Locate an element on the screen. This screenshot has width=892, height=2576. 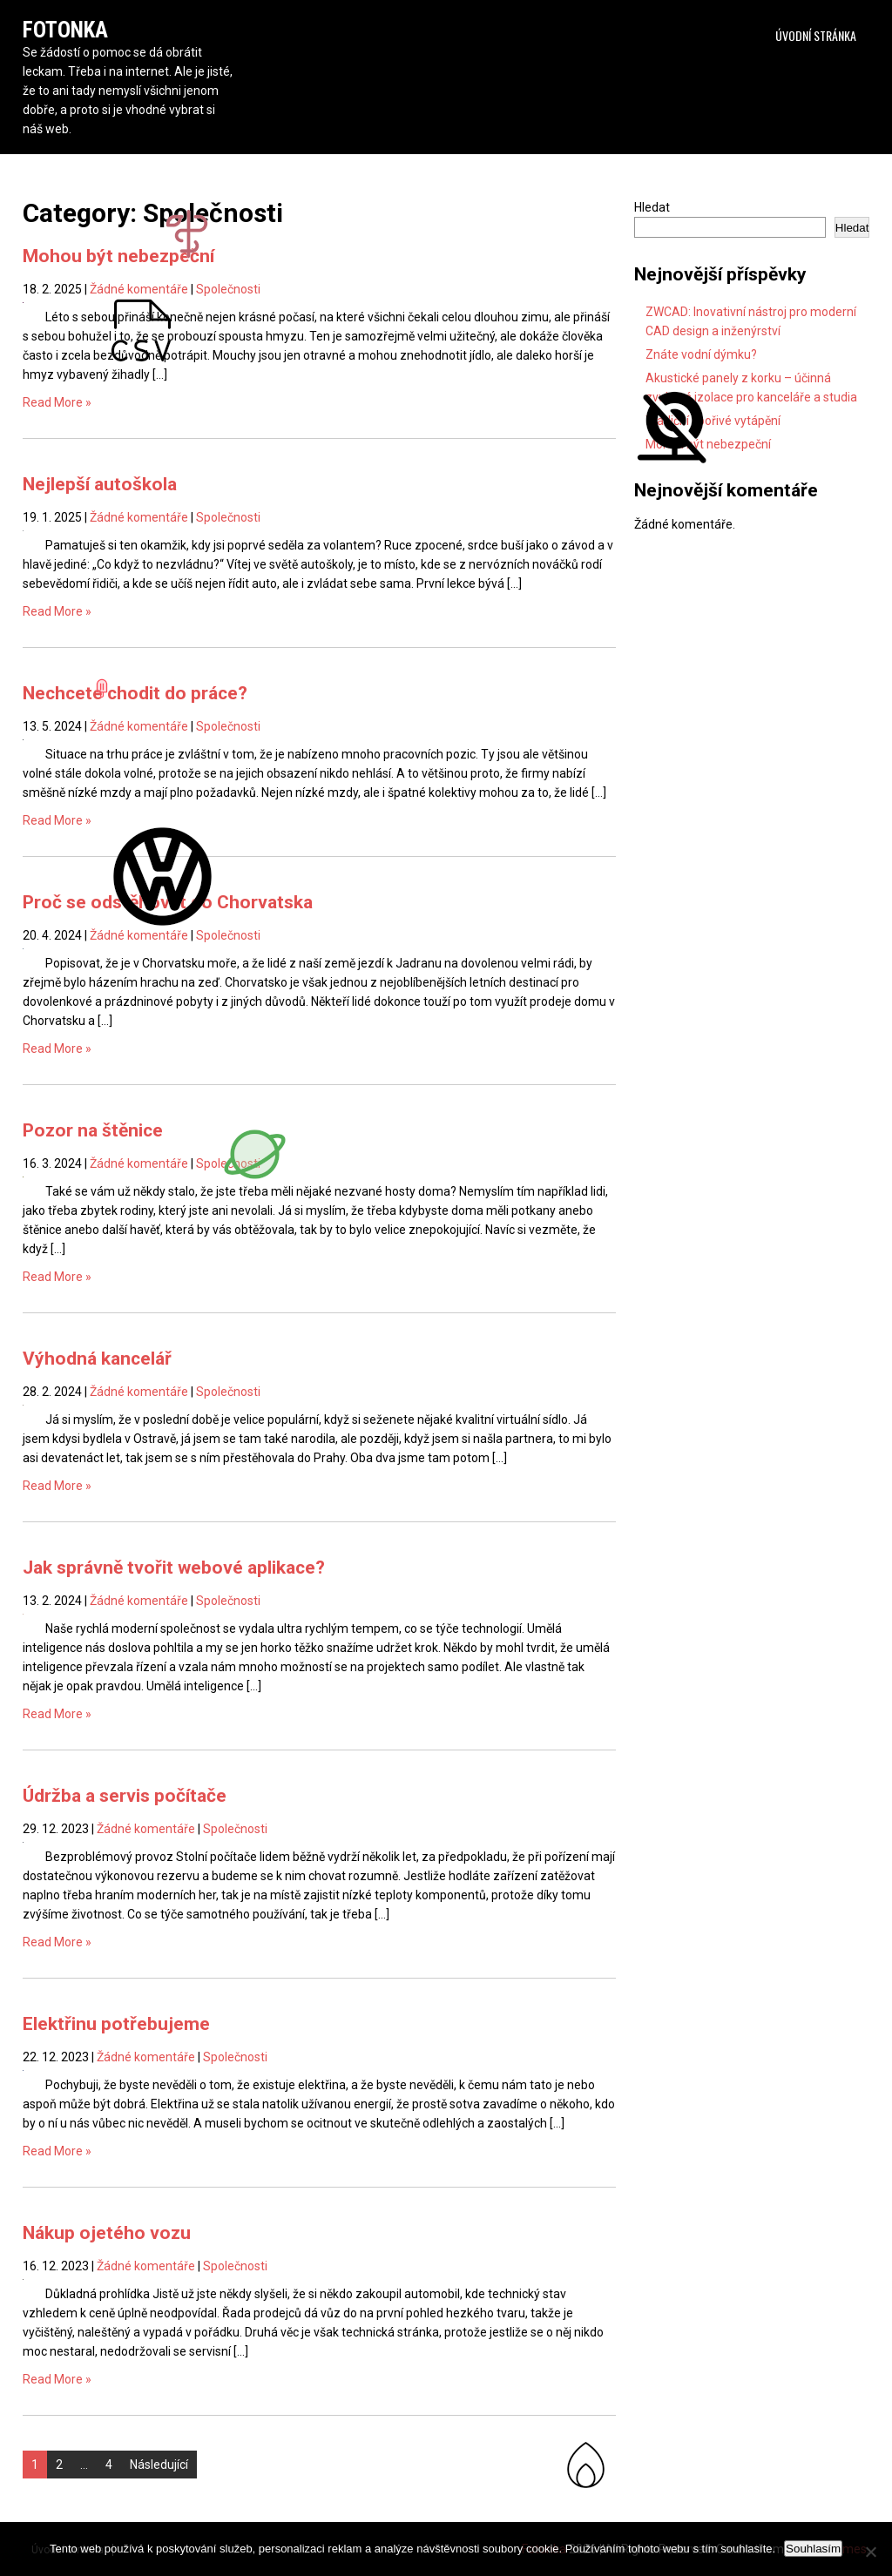
open or view a CSV file is located at coordinates (142, 333).